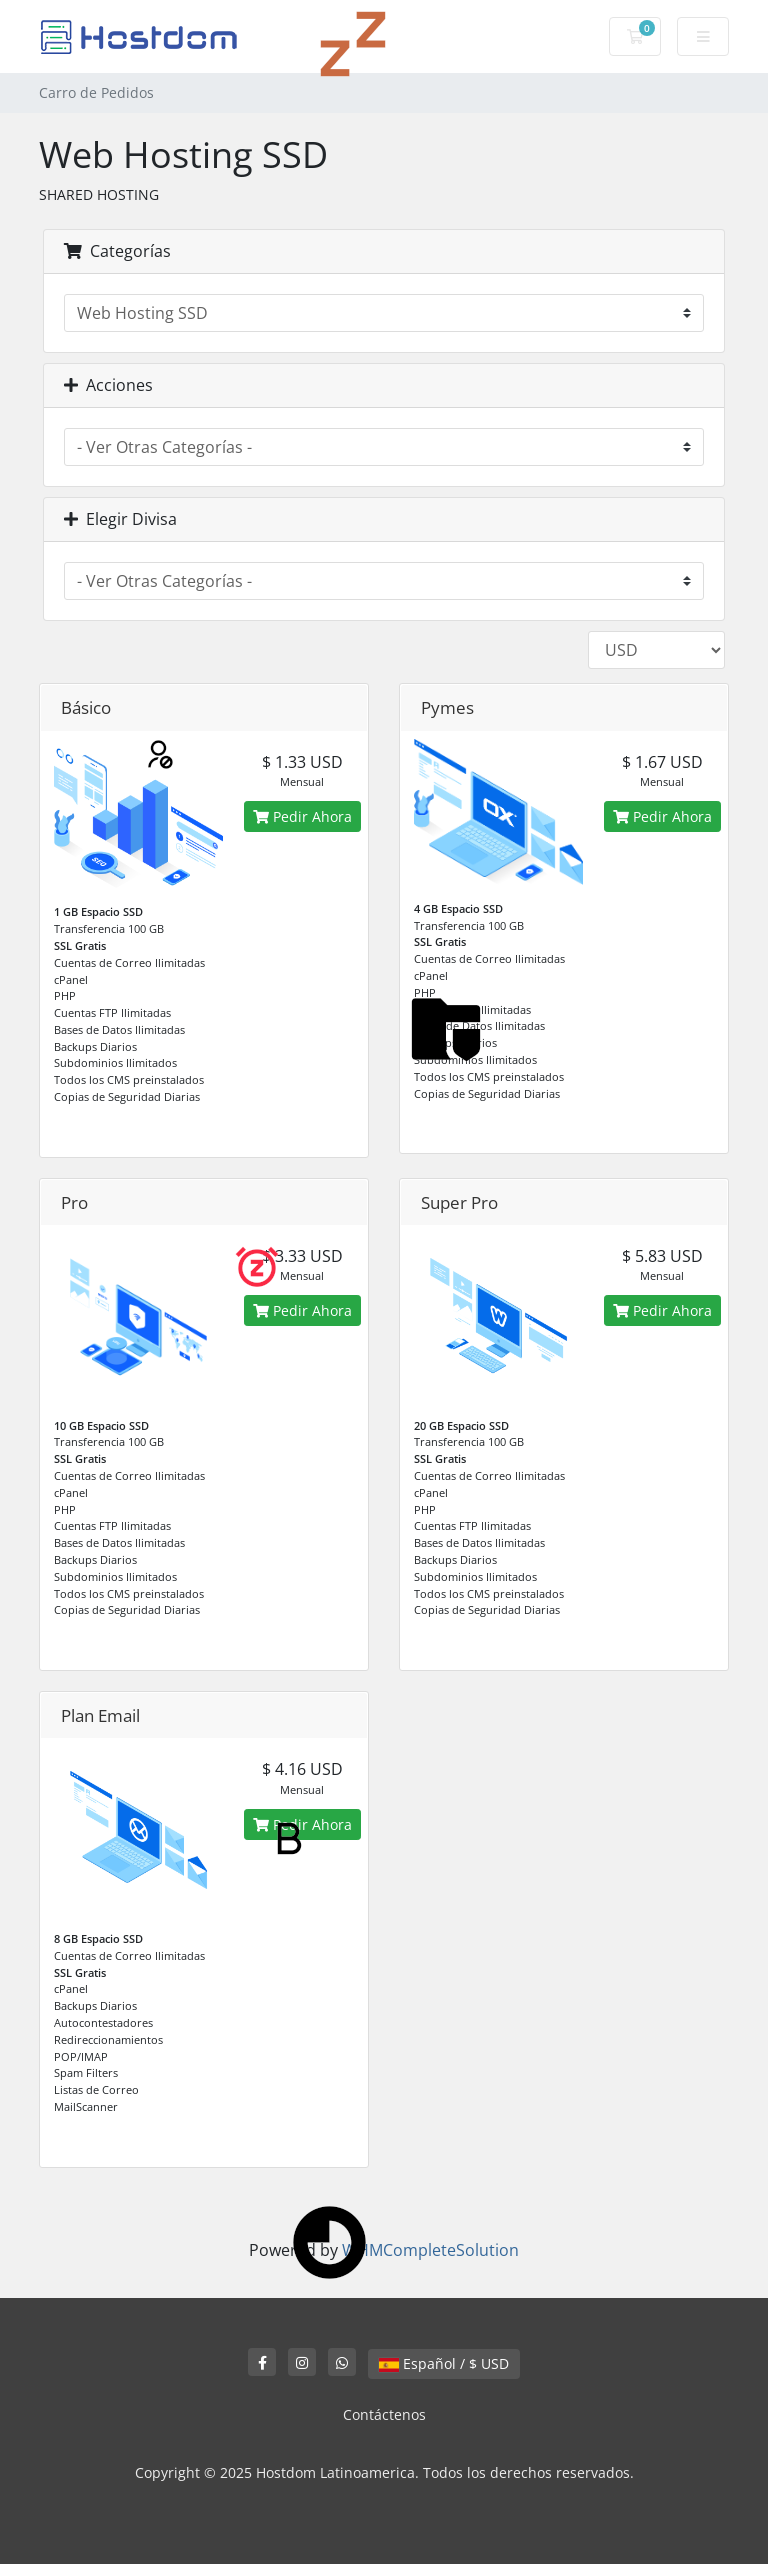 Image resolution: width=768 pixels, height=2564 pixels. I want to click on snooze an active alarm, so click(257, 1266).